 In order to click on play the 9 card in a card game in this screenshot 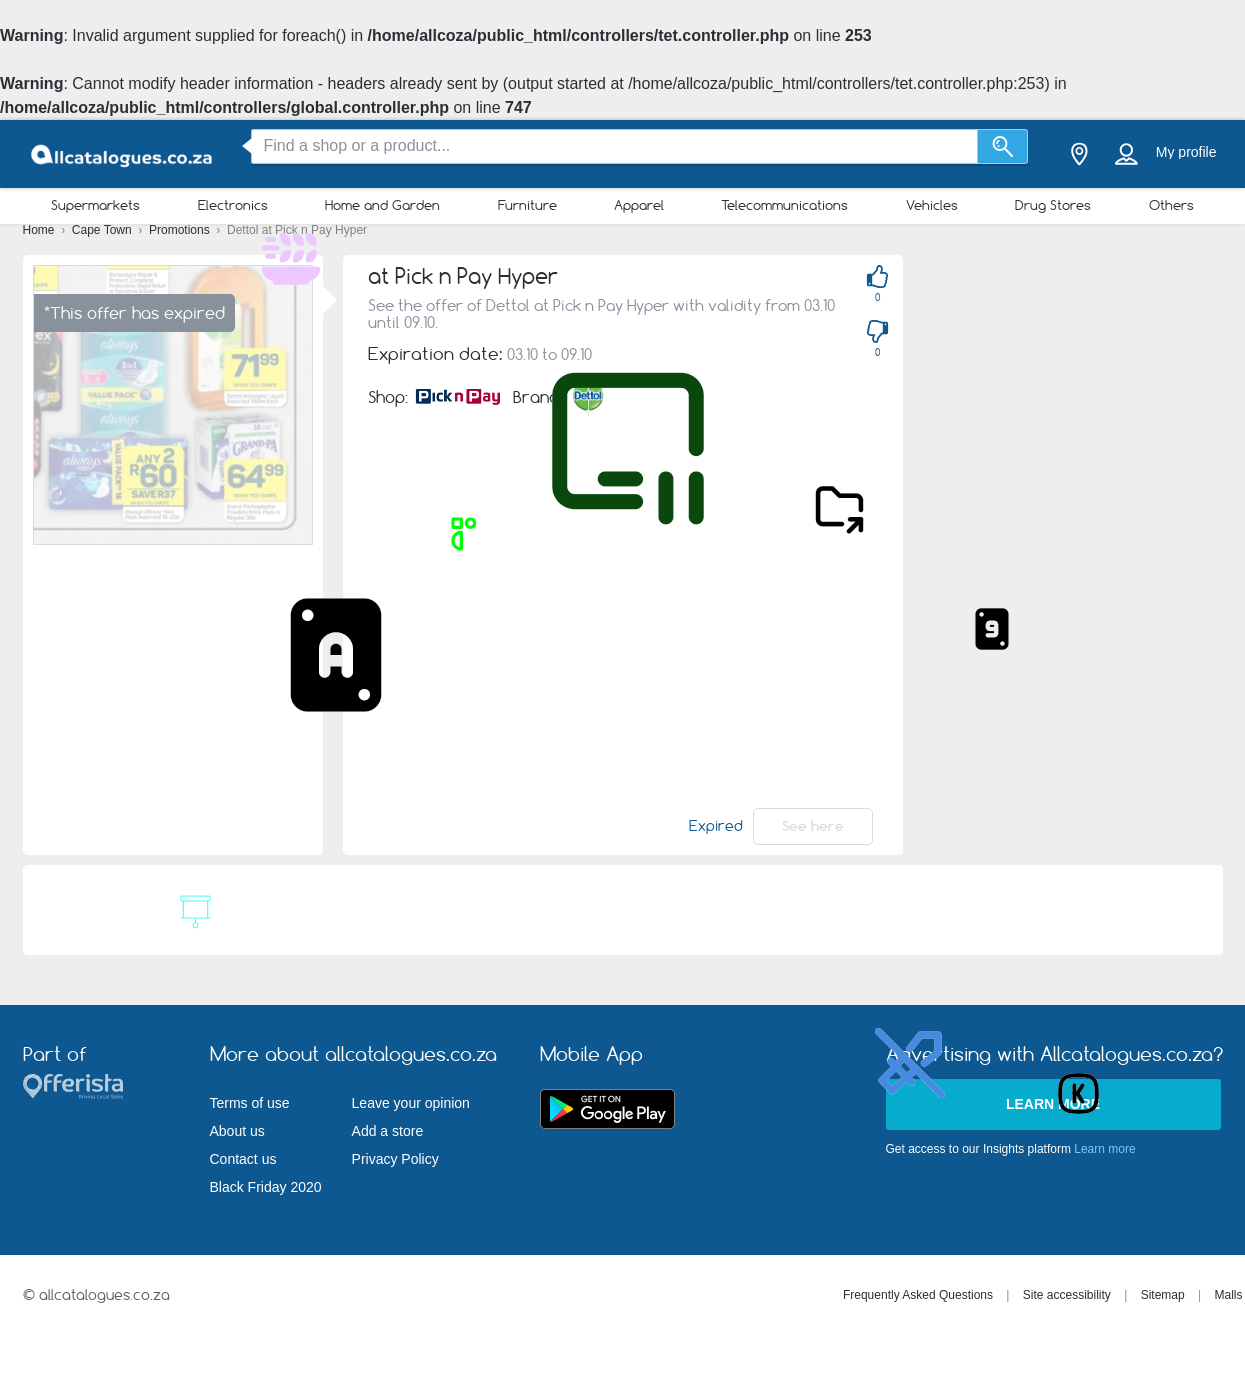, I will do `click(992, 629)`.